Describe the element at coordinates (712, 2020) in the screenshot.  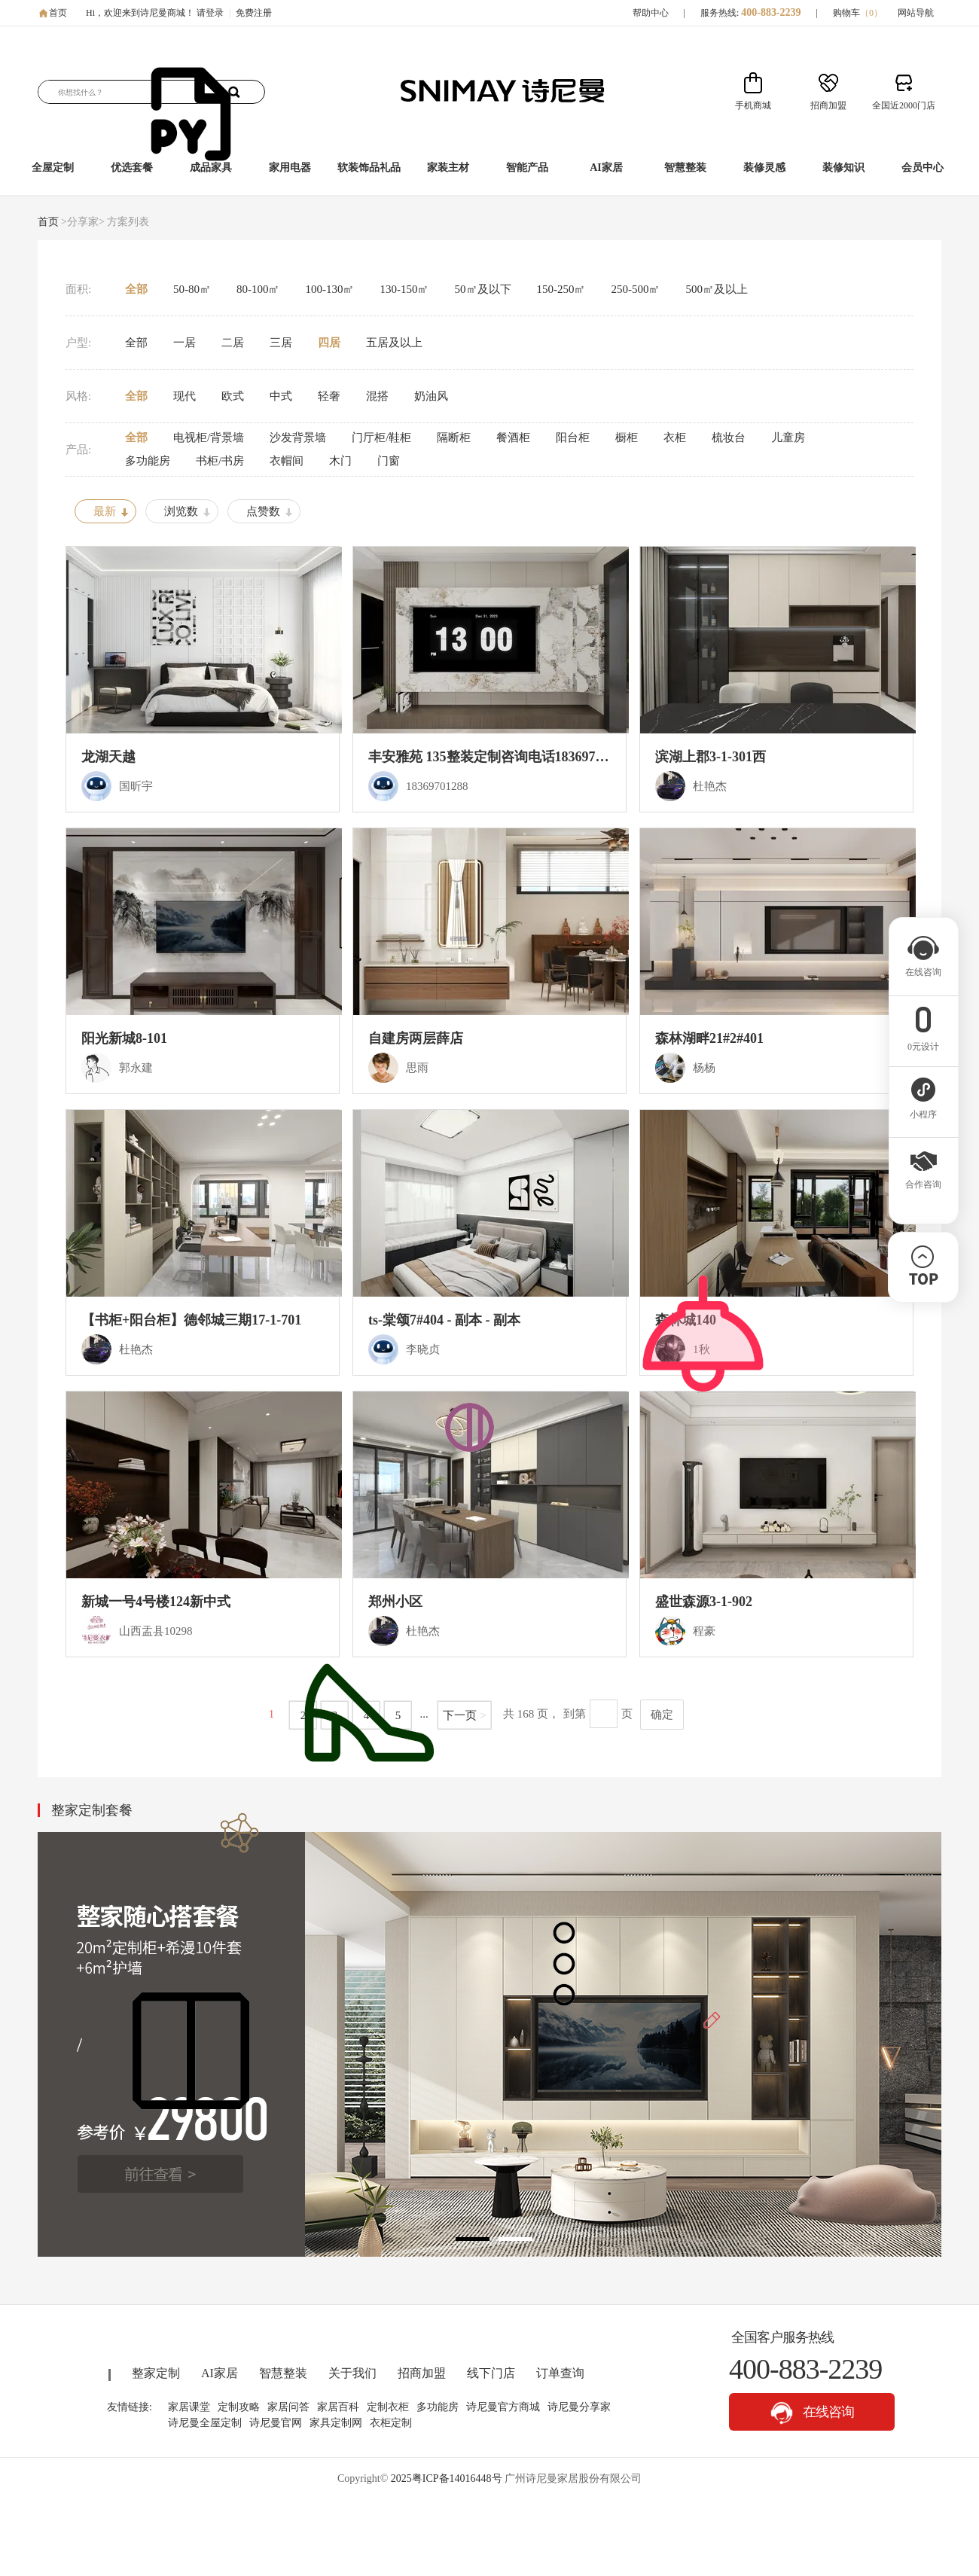
I see `edit content or text` at that location.